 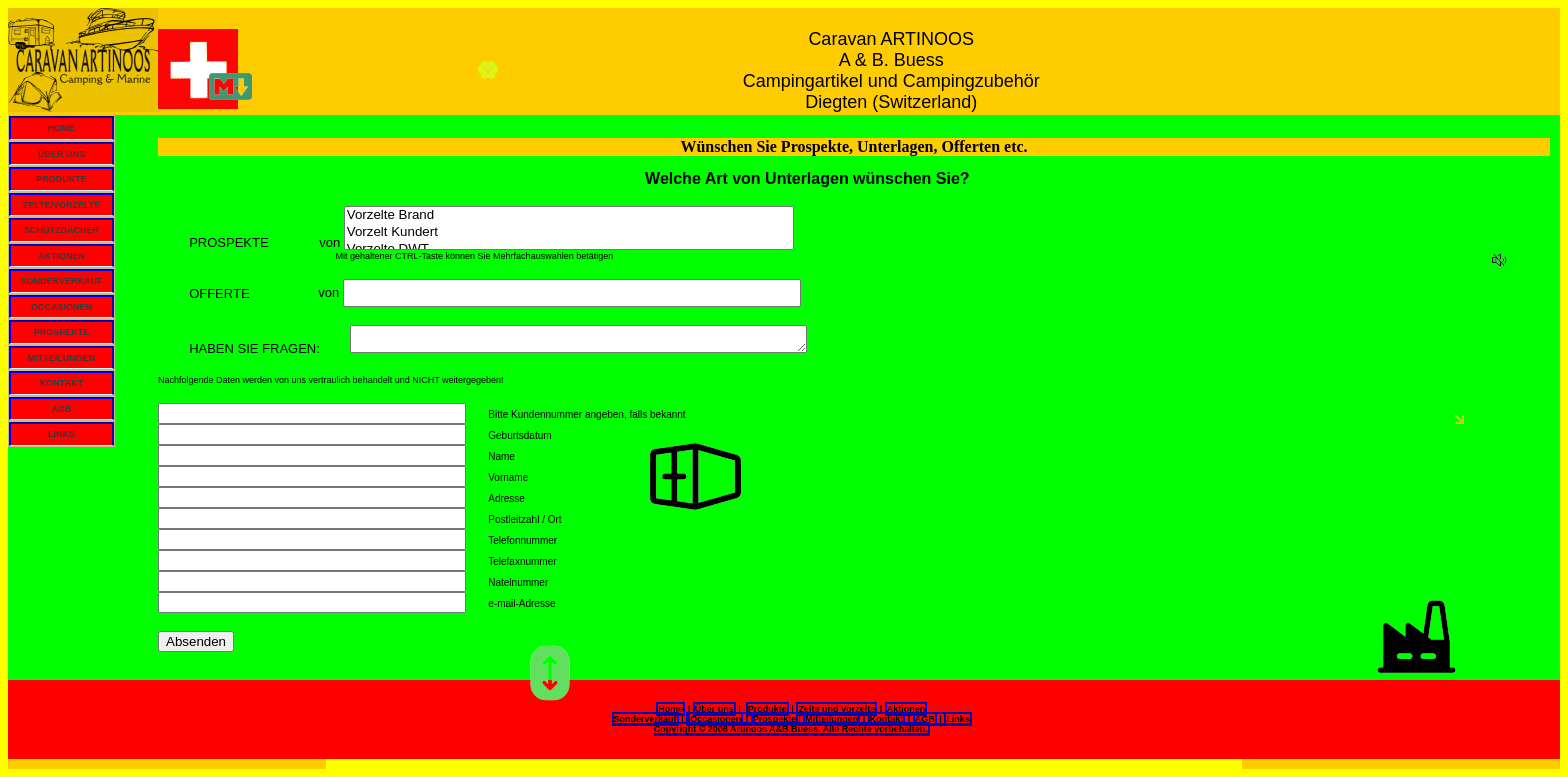 What do you see at coordinates (695, 476) in the screenshot?
I see `view shipping or freight details` at bounding box center [695, 476].